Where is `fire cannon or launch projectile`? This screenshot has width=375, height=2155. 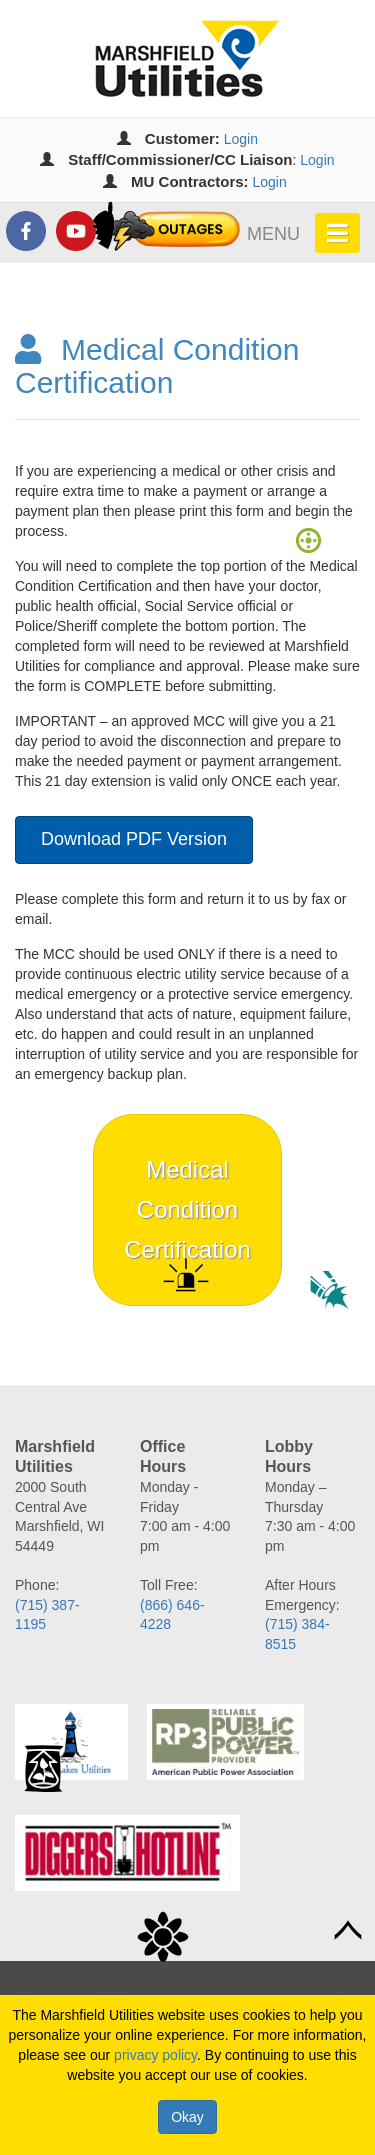 fire cannon or launch projectile is located at coordinates (329, 1290).